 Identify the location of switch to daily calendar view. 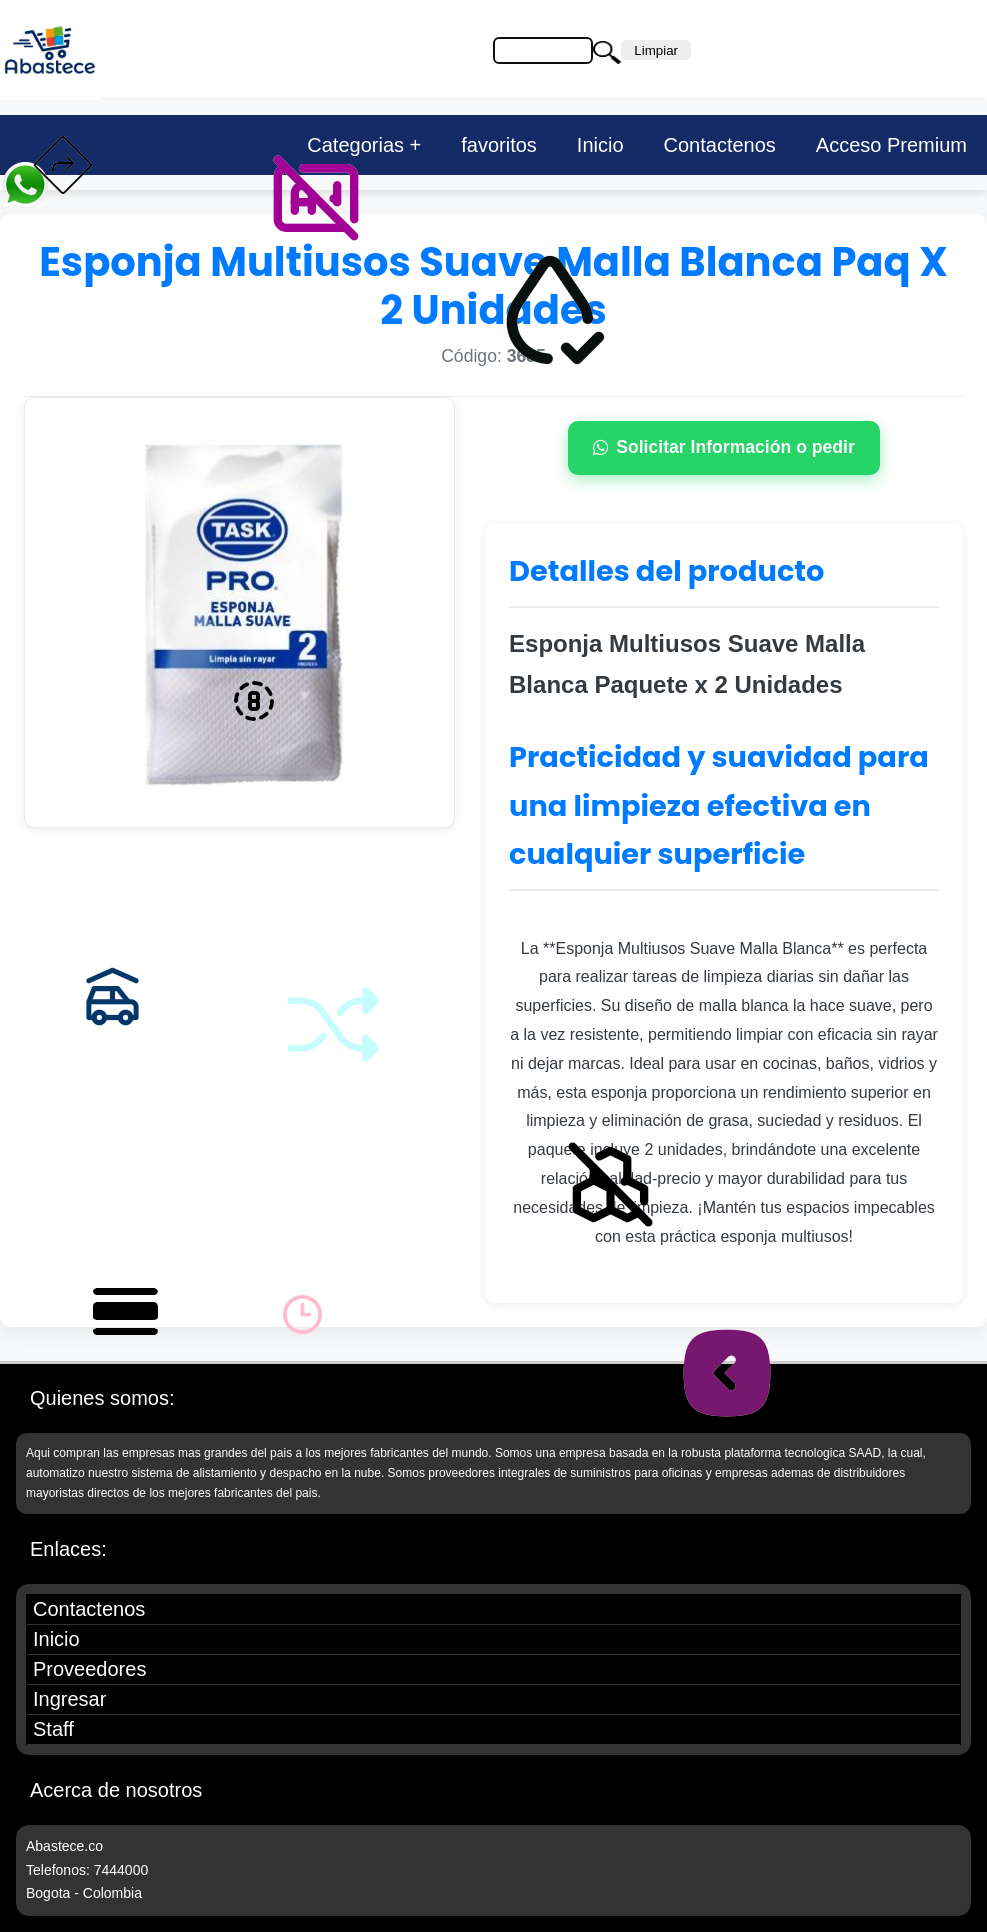
(125, 1309).